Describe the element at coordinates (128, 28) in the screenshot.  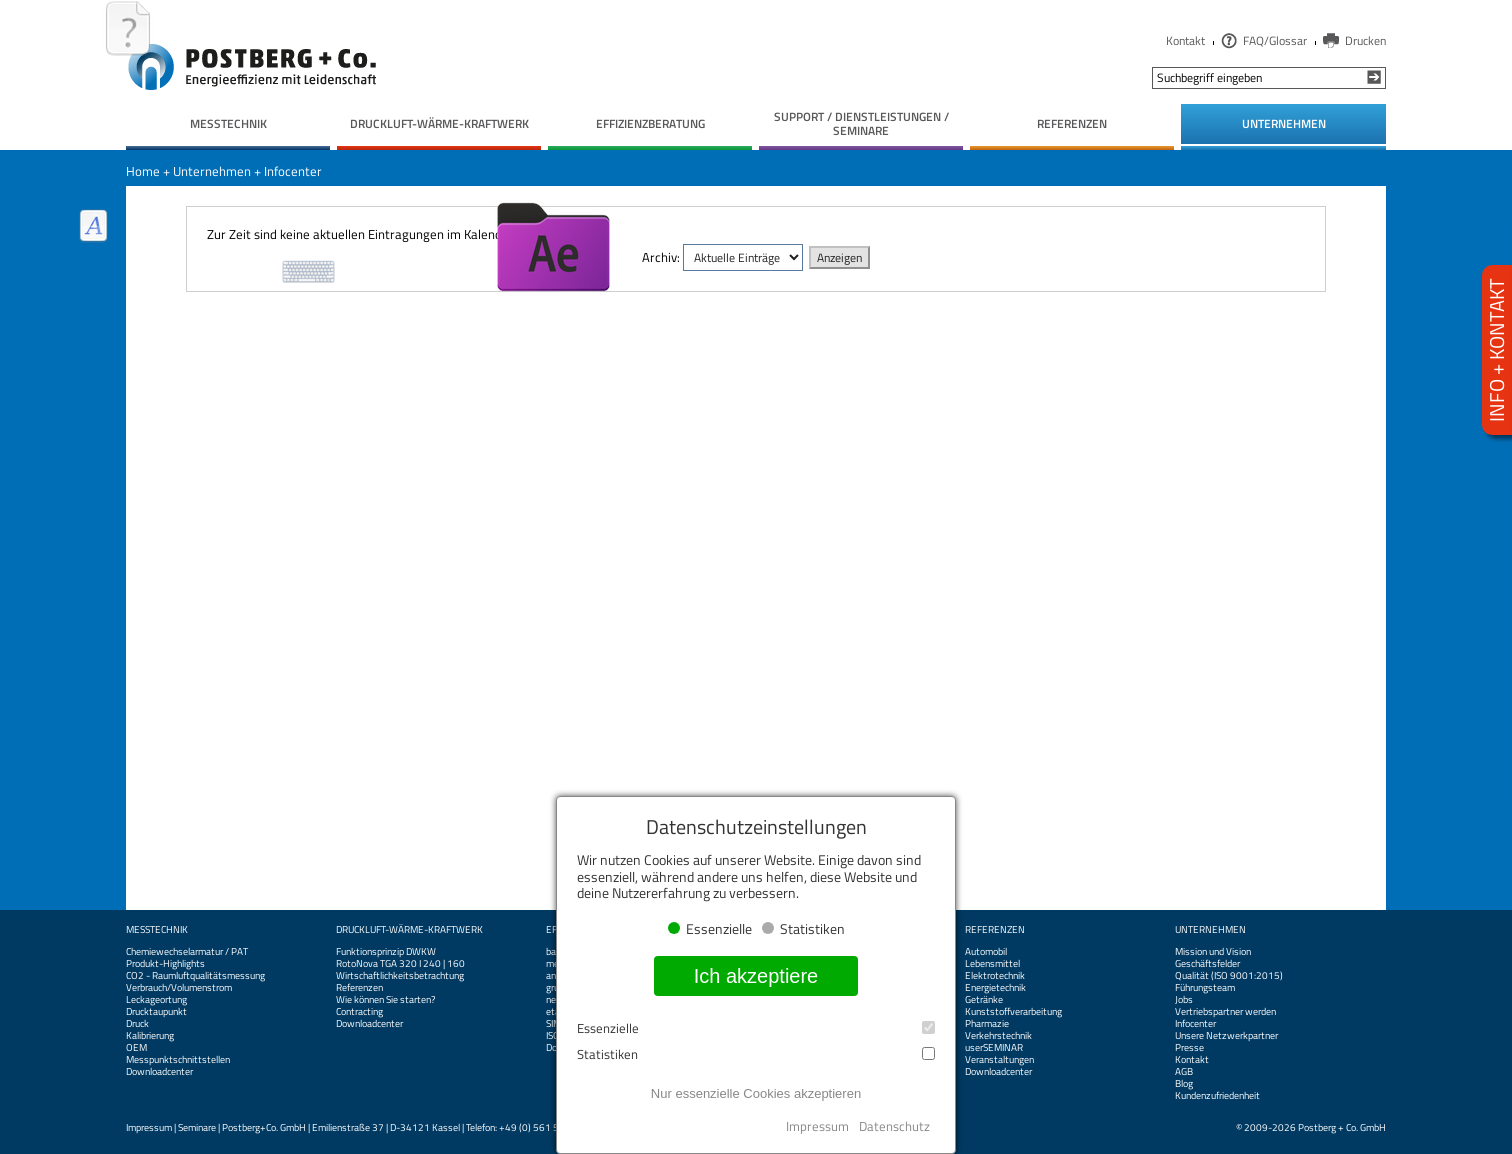
I see `unrecognized file type` at that location.